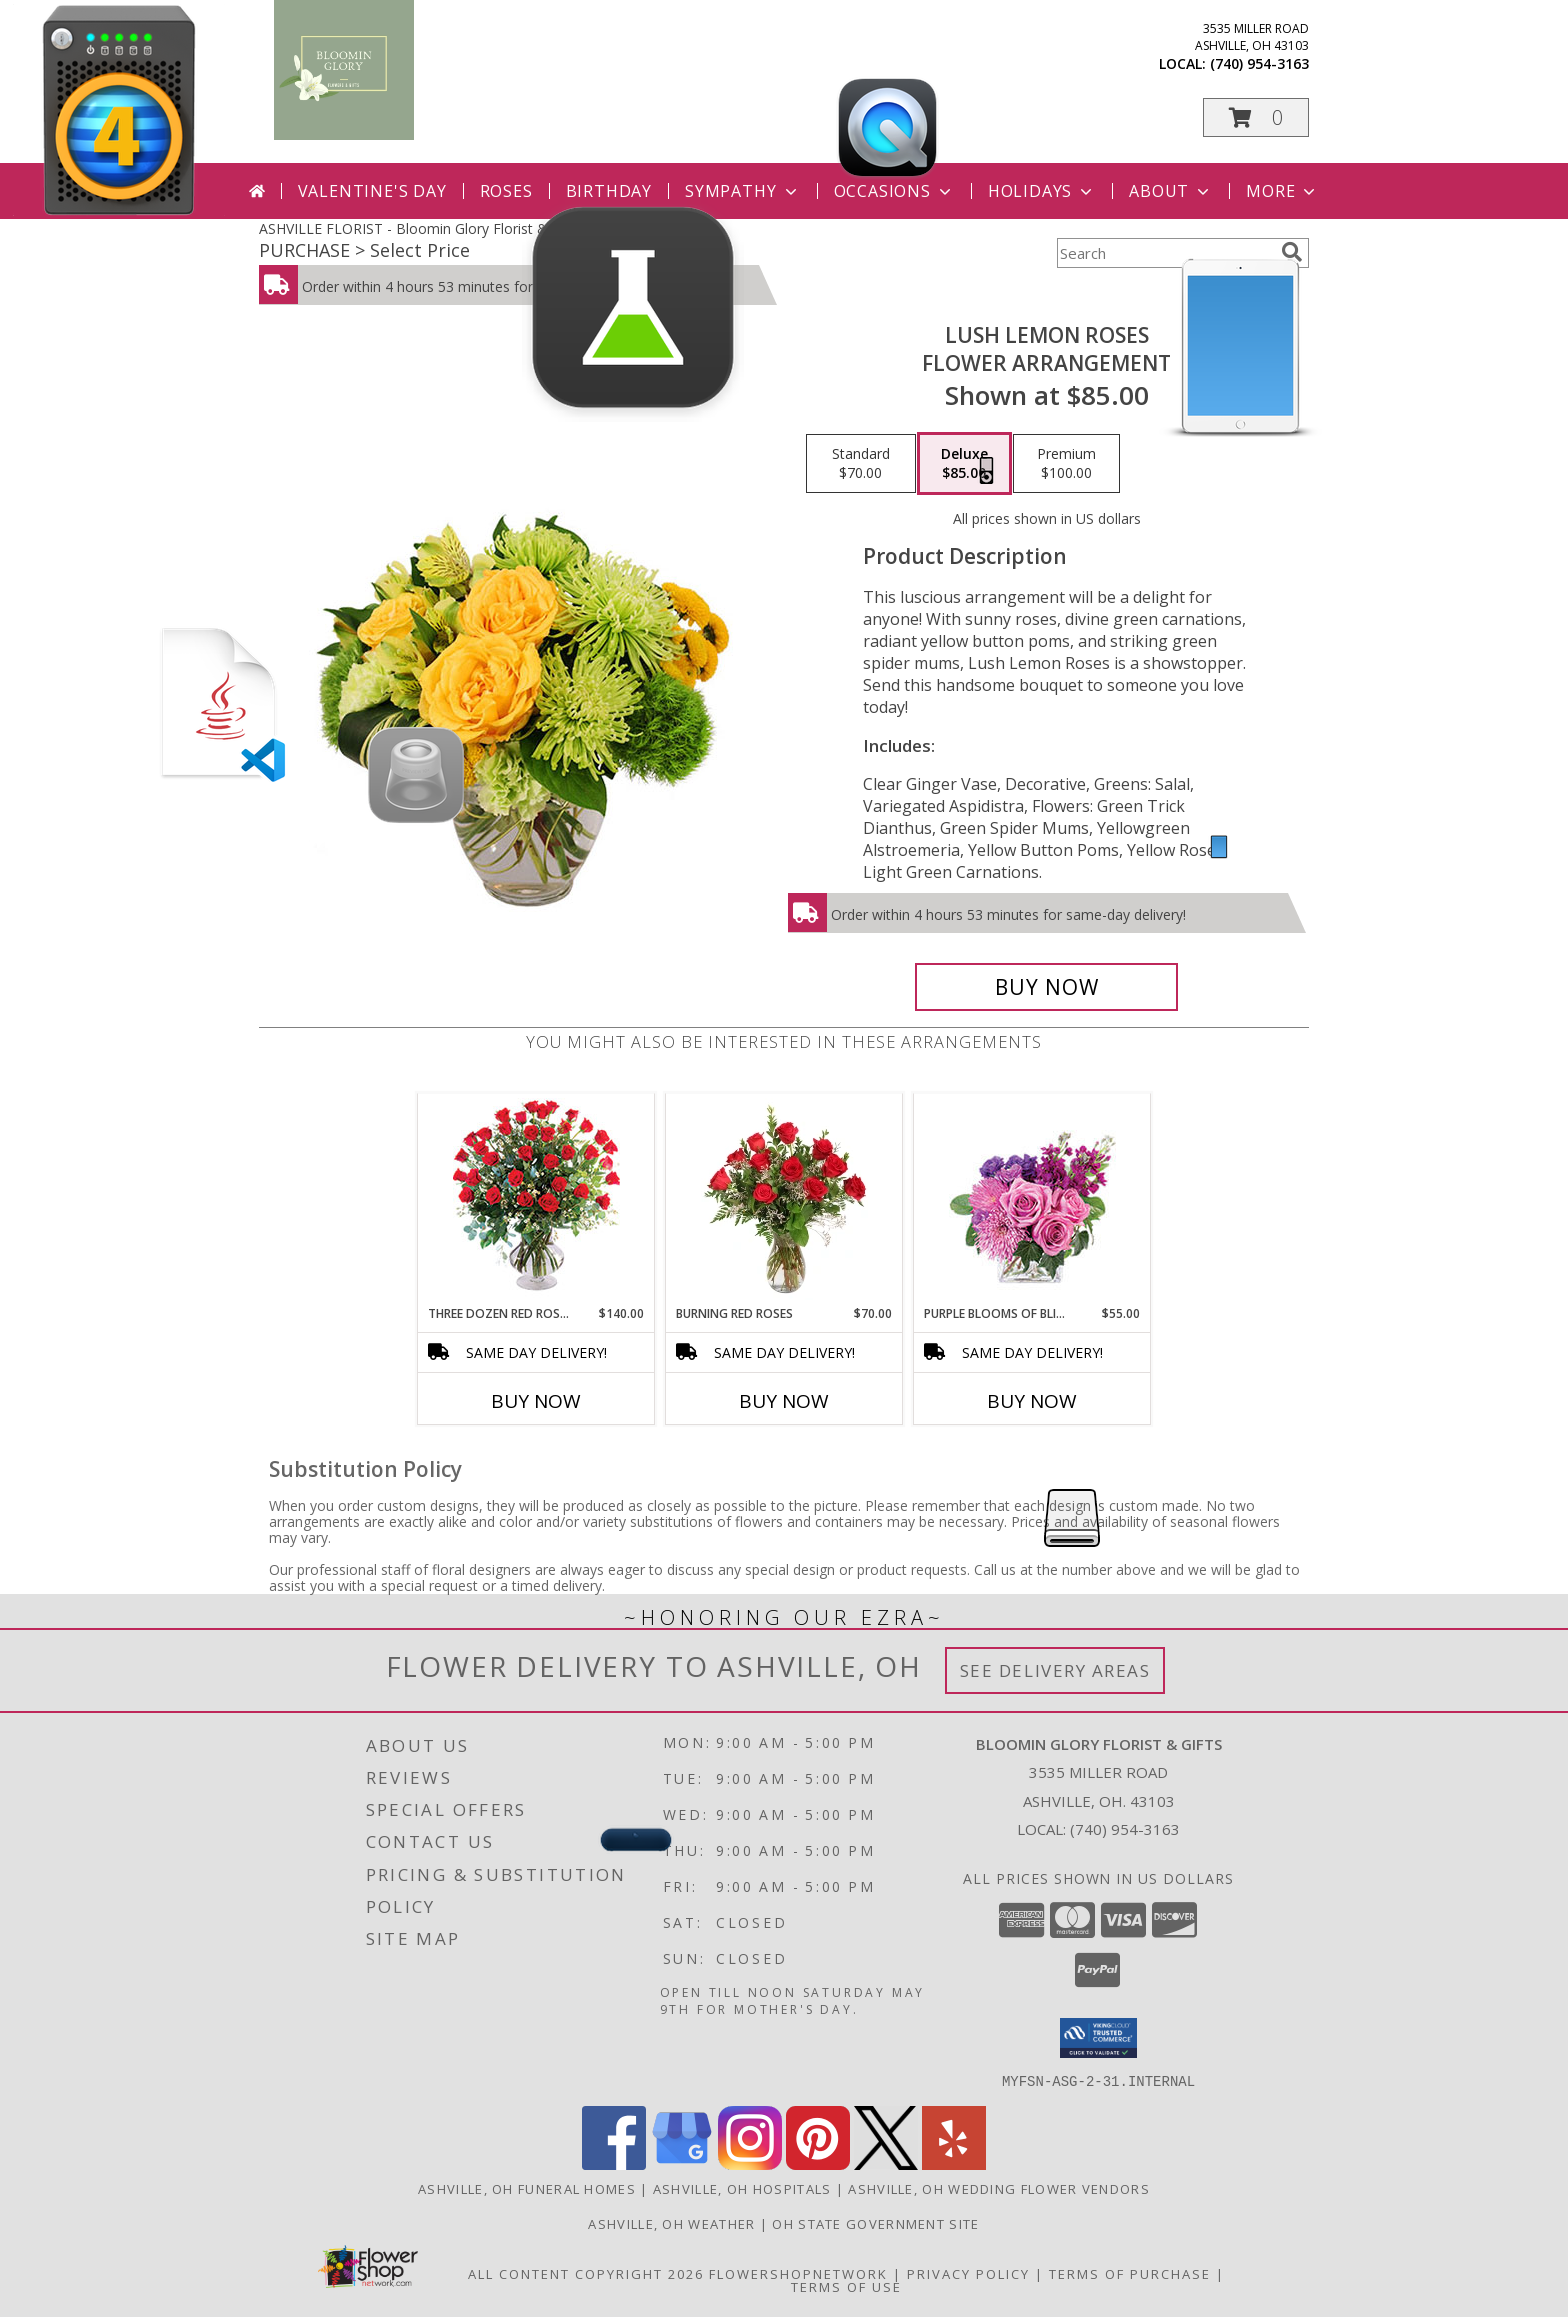 This screenshot has width=1568, height=2317. I want to click on iPad Mini 3 device with cellular connectivity, so click(1240, 330).